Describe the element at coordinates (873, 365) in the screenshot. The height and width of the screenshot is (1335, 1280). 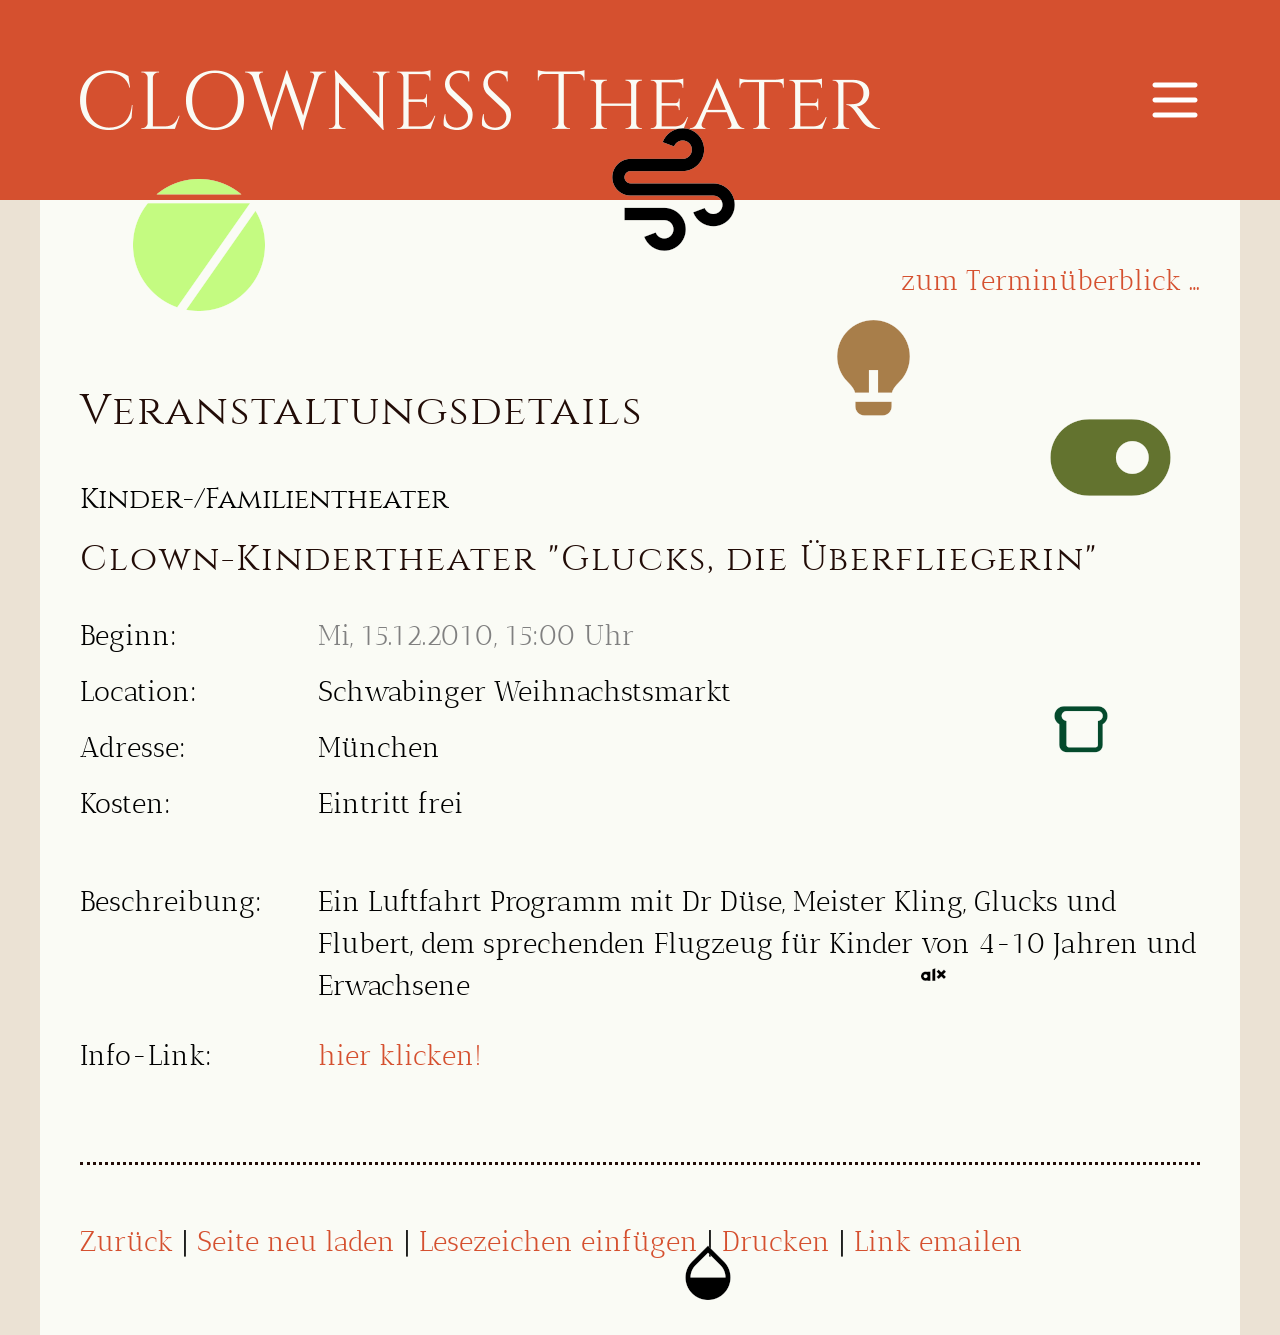
I see `access tips or helpful suggestions` at that location.